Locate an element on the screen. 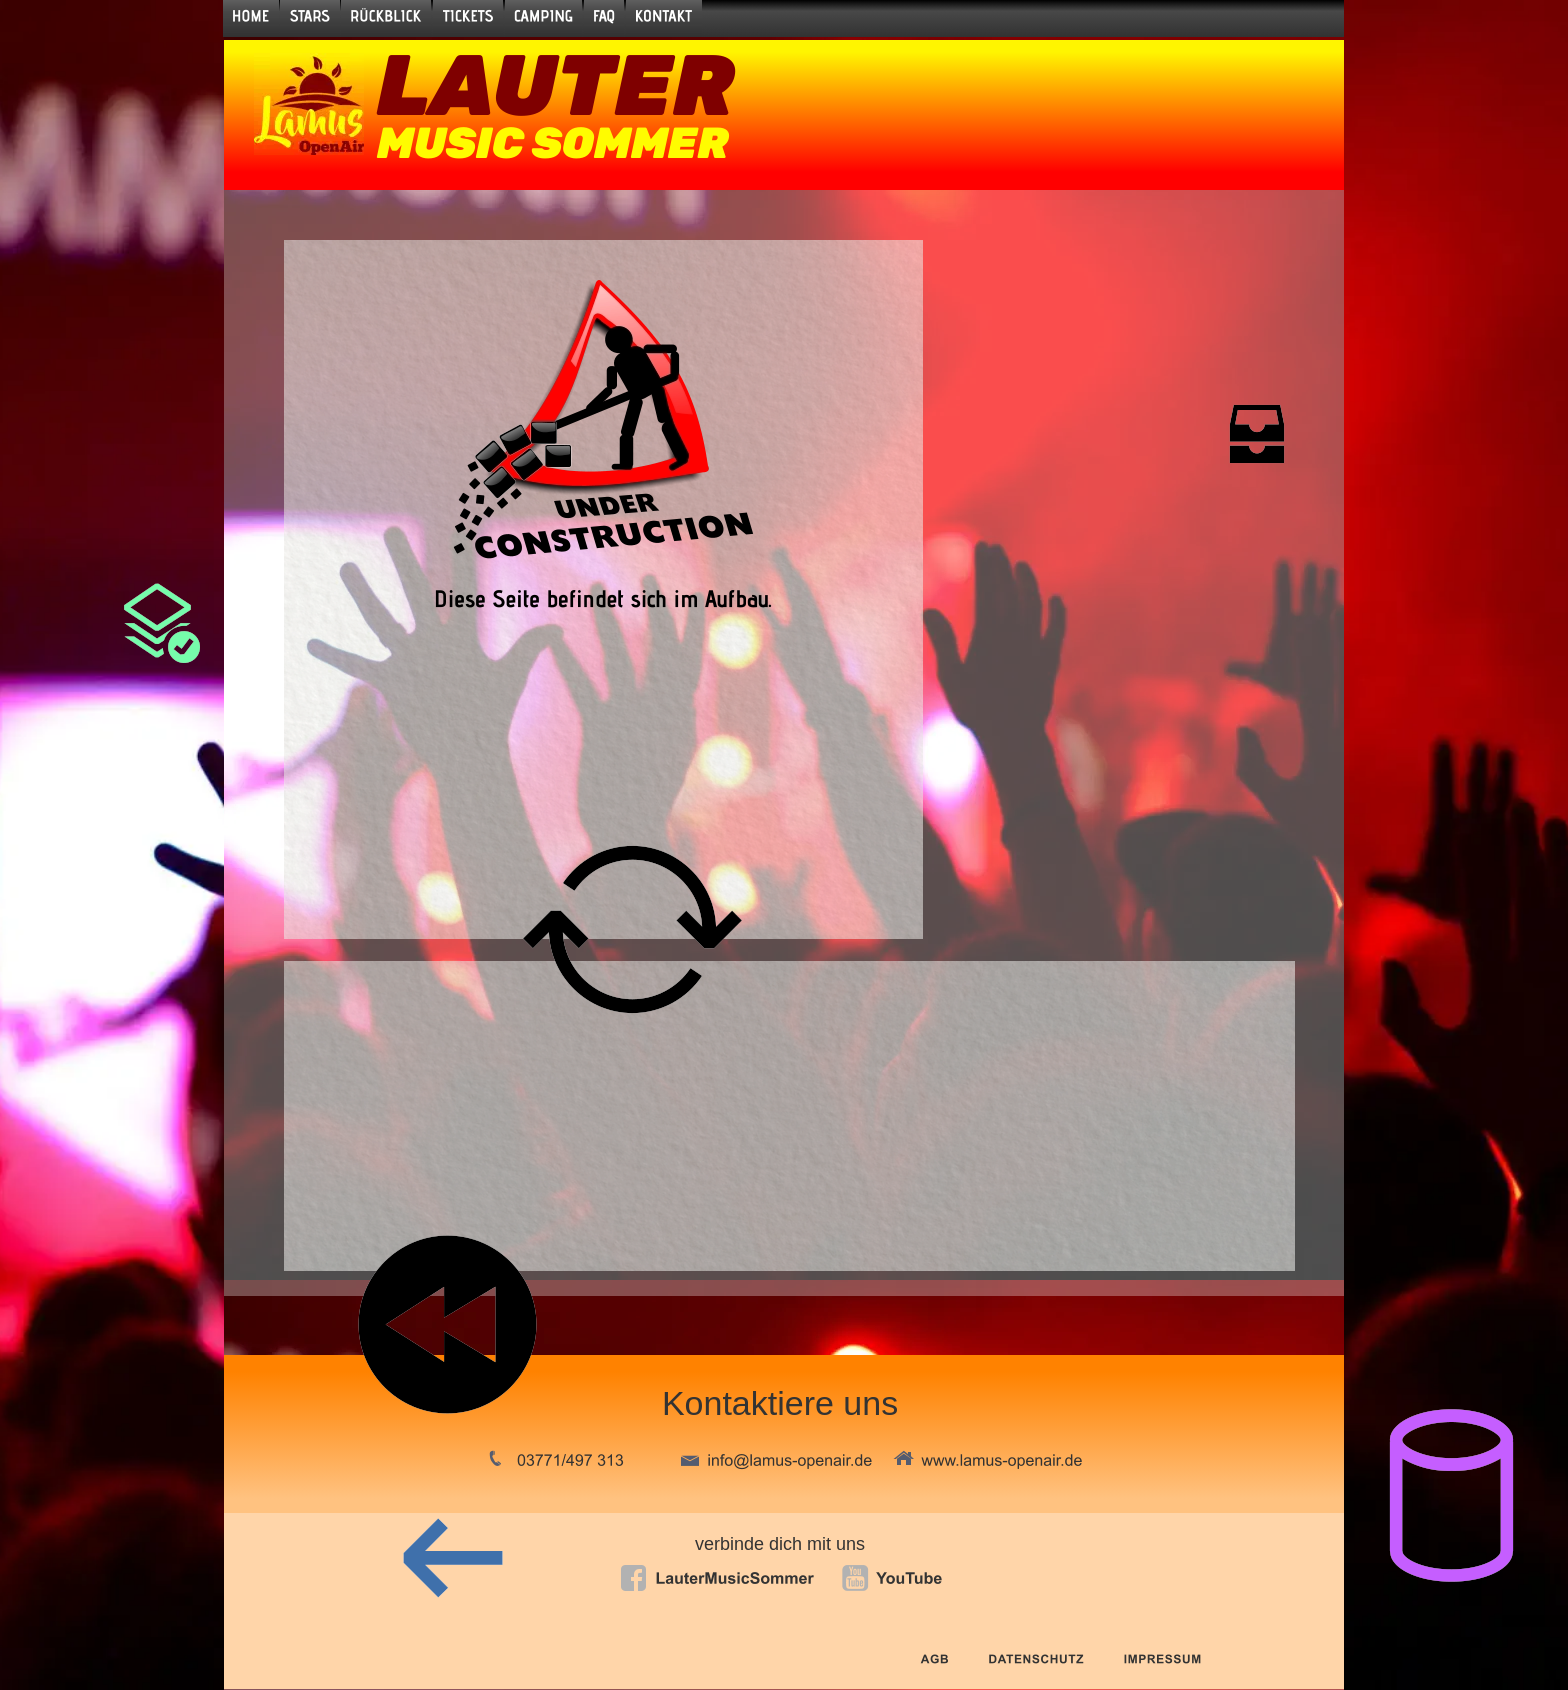 Image resolution: width=1568 pixels, height=1690 pixels. go back to the previous screen is located at coordinates (459, 1560).